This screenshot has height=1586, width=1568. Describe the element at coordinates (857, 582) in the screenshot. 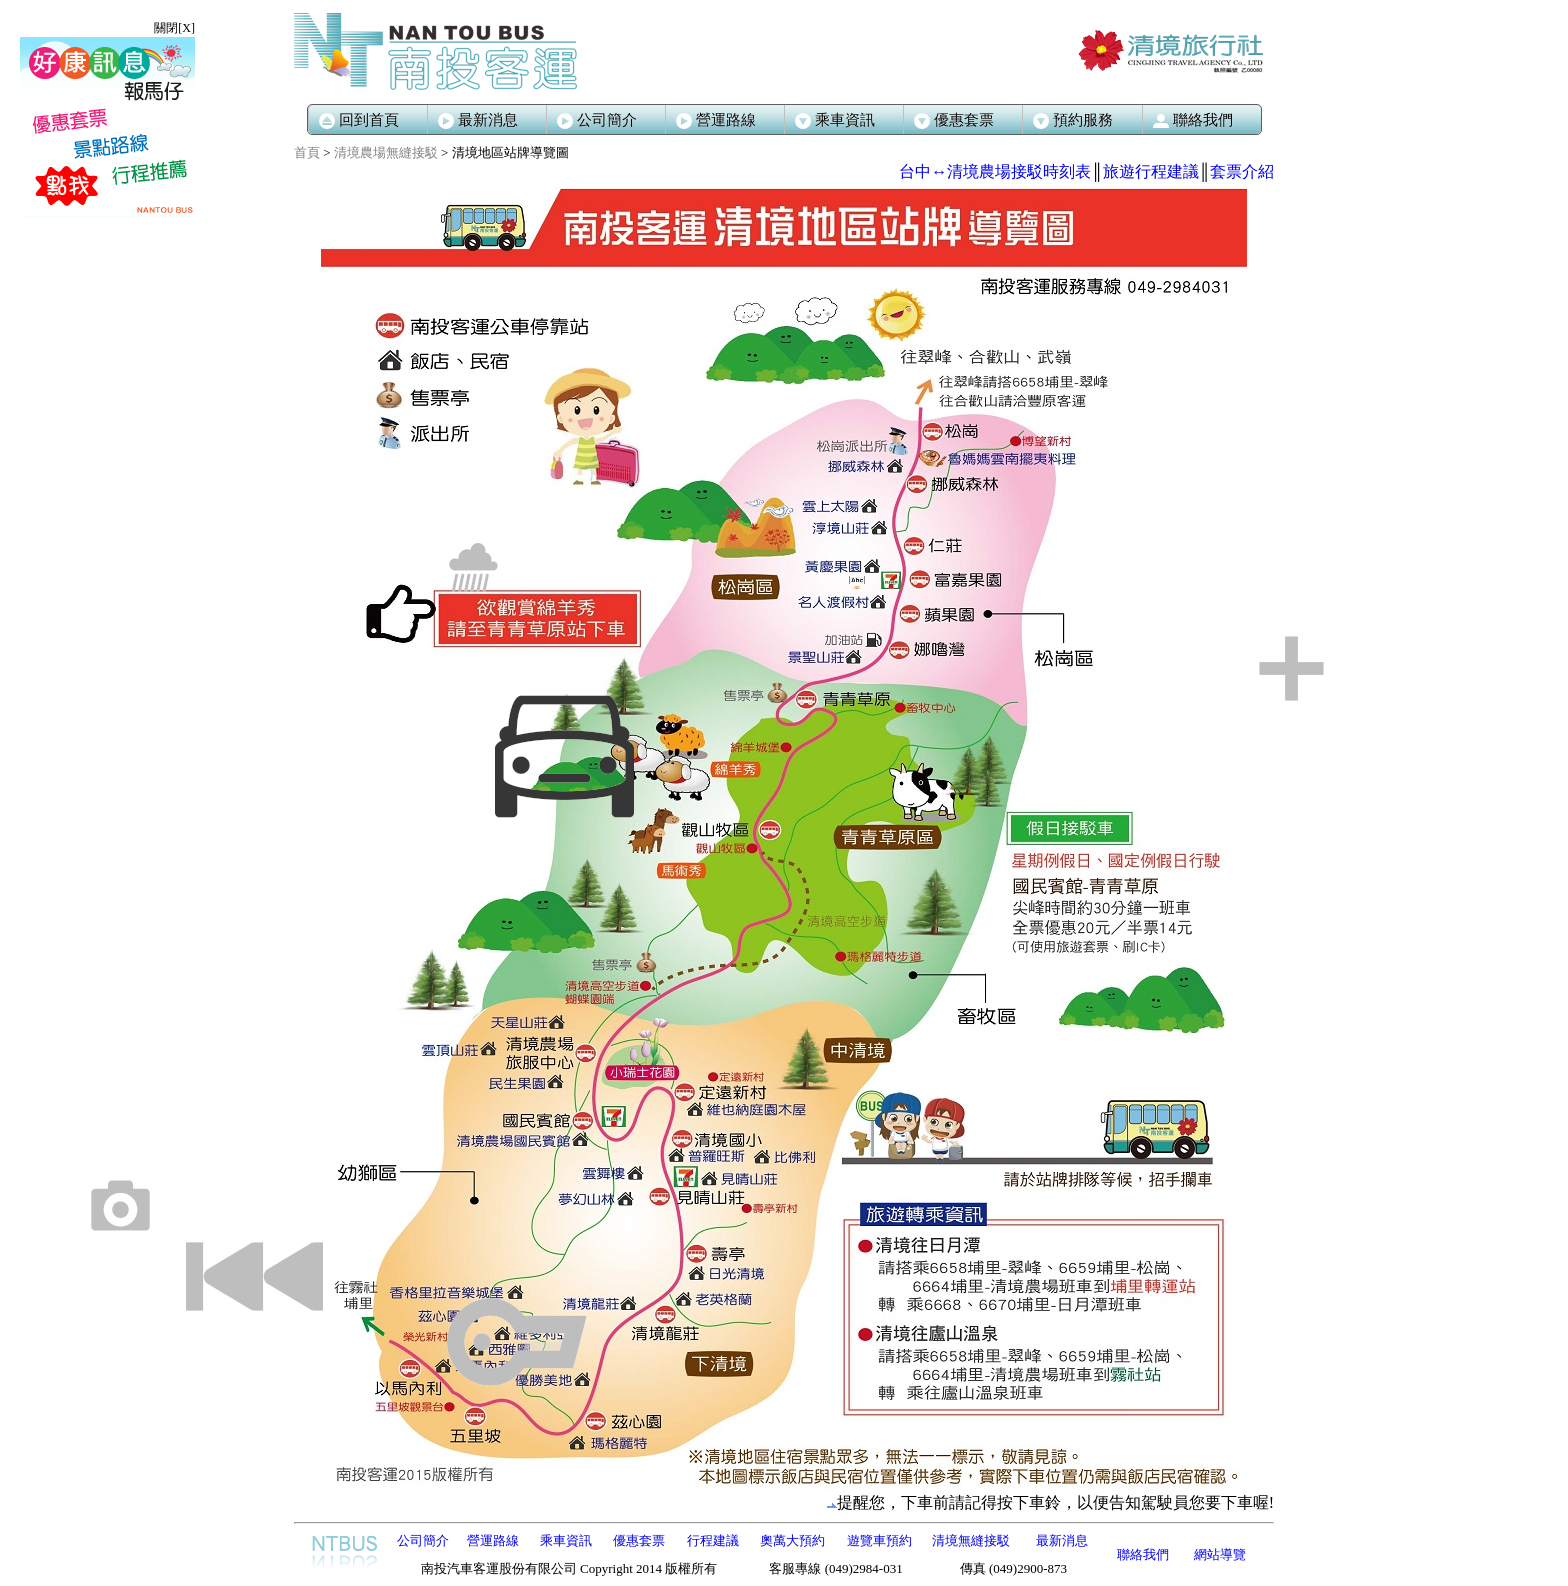

I see `insert text at cursor position` at that location.